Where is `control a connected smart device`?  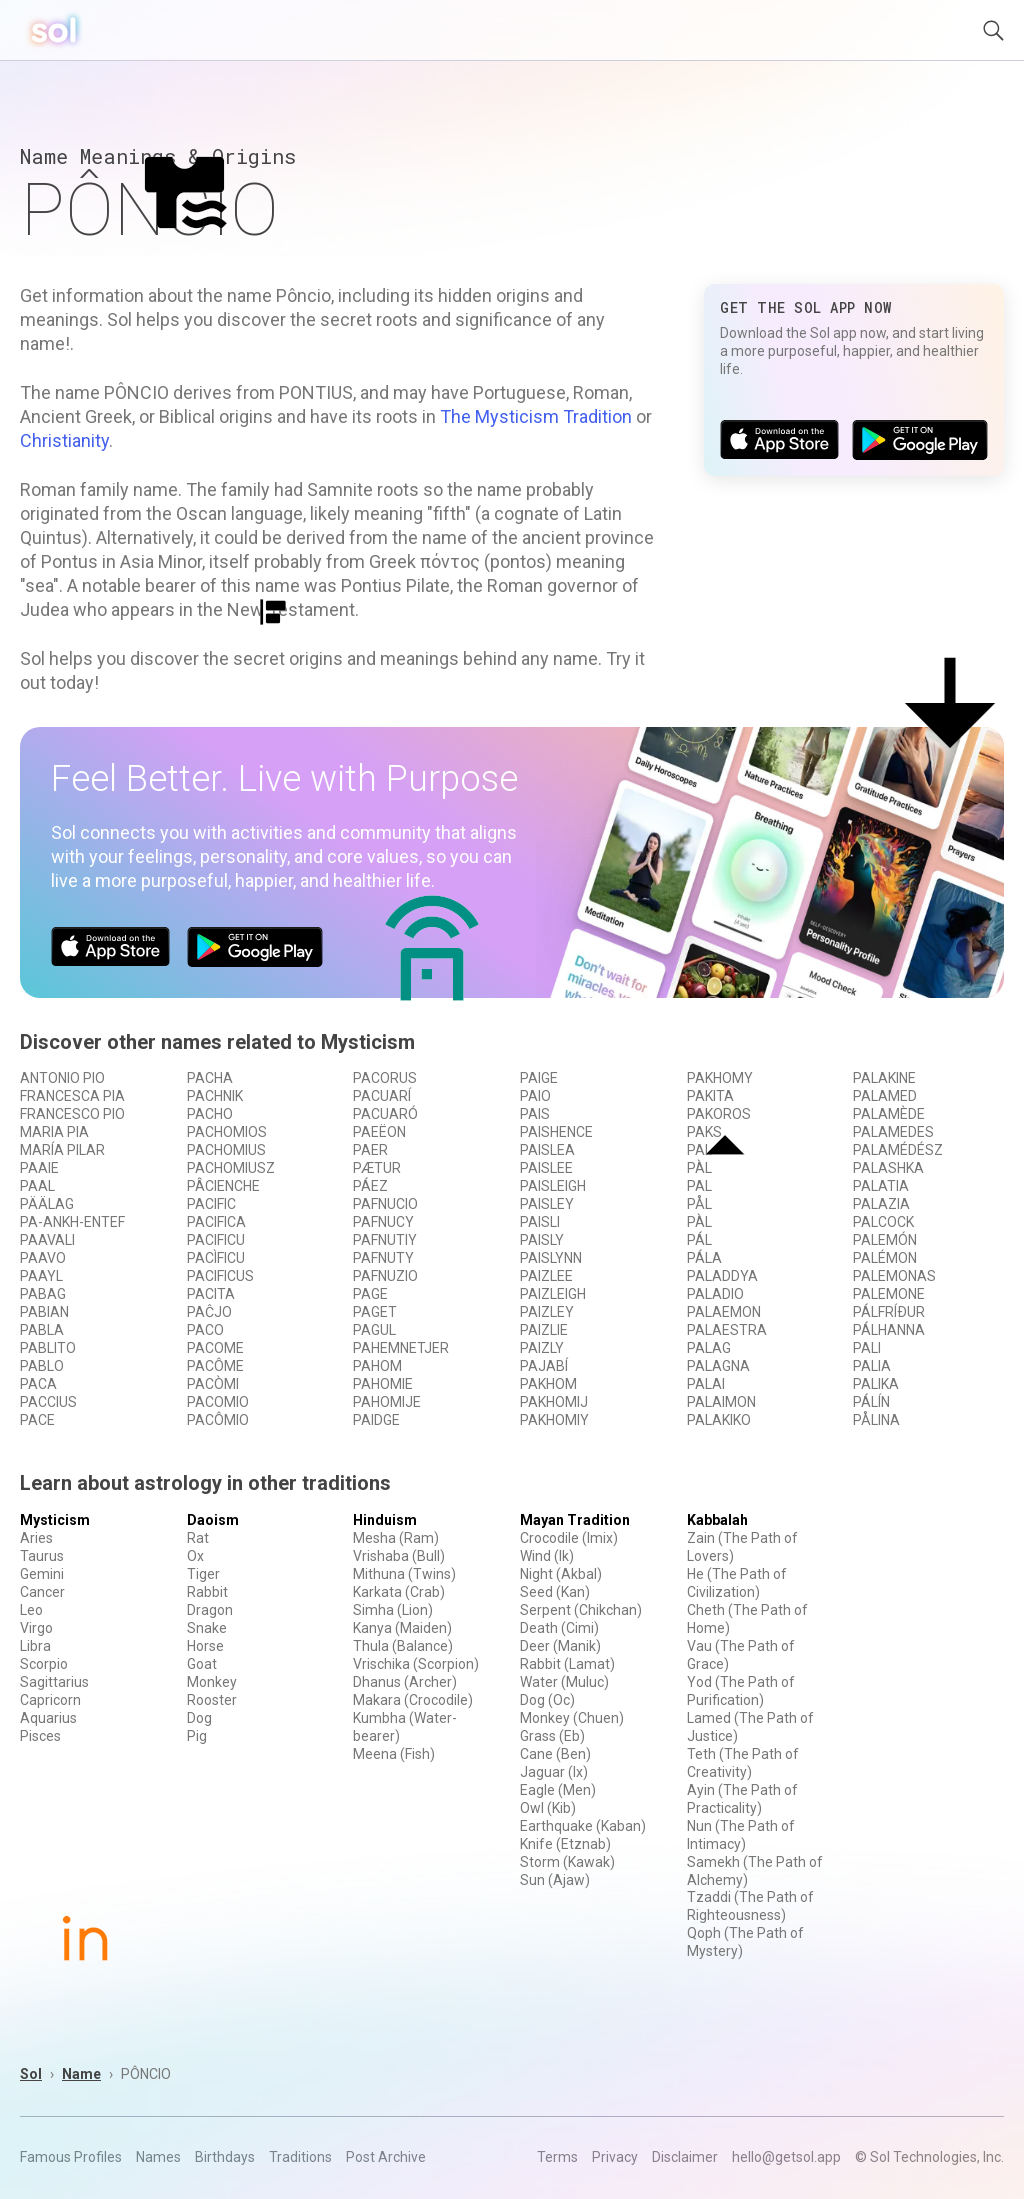
control a connected smart device is located at coordinates (432, 948).